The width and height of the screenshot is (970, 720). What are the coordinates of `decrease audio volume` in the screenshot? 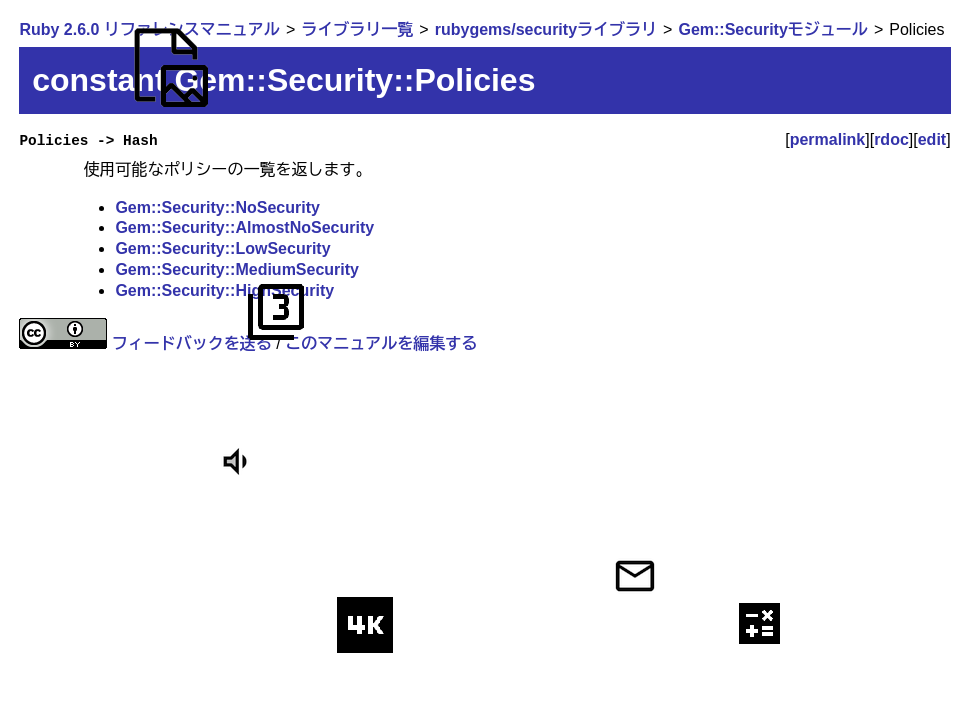 It's located at (235, 461).